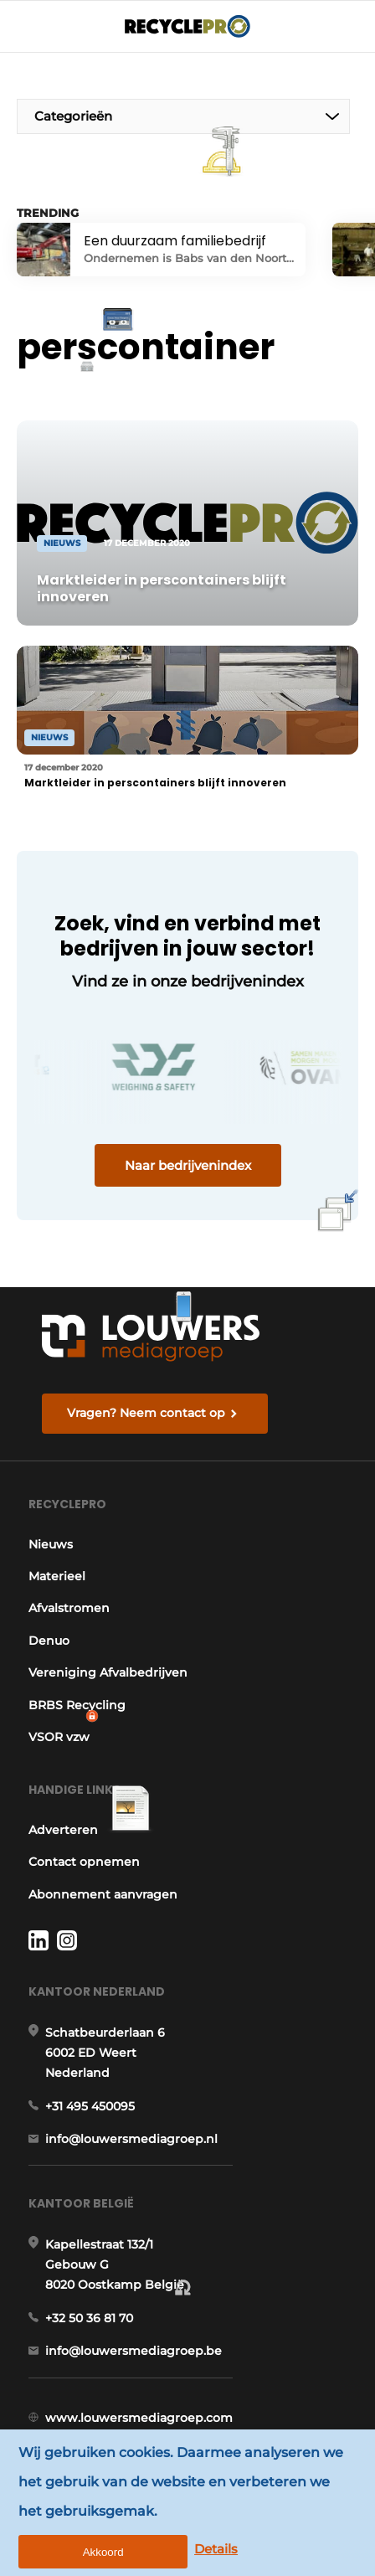 This screenshot has width=375, height=2576. What do you see at coordinates (87, 366) in the screenshot?
I see `xserve g4 server hardware device` at bounding box center [87, 366].